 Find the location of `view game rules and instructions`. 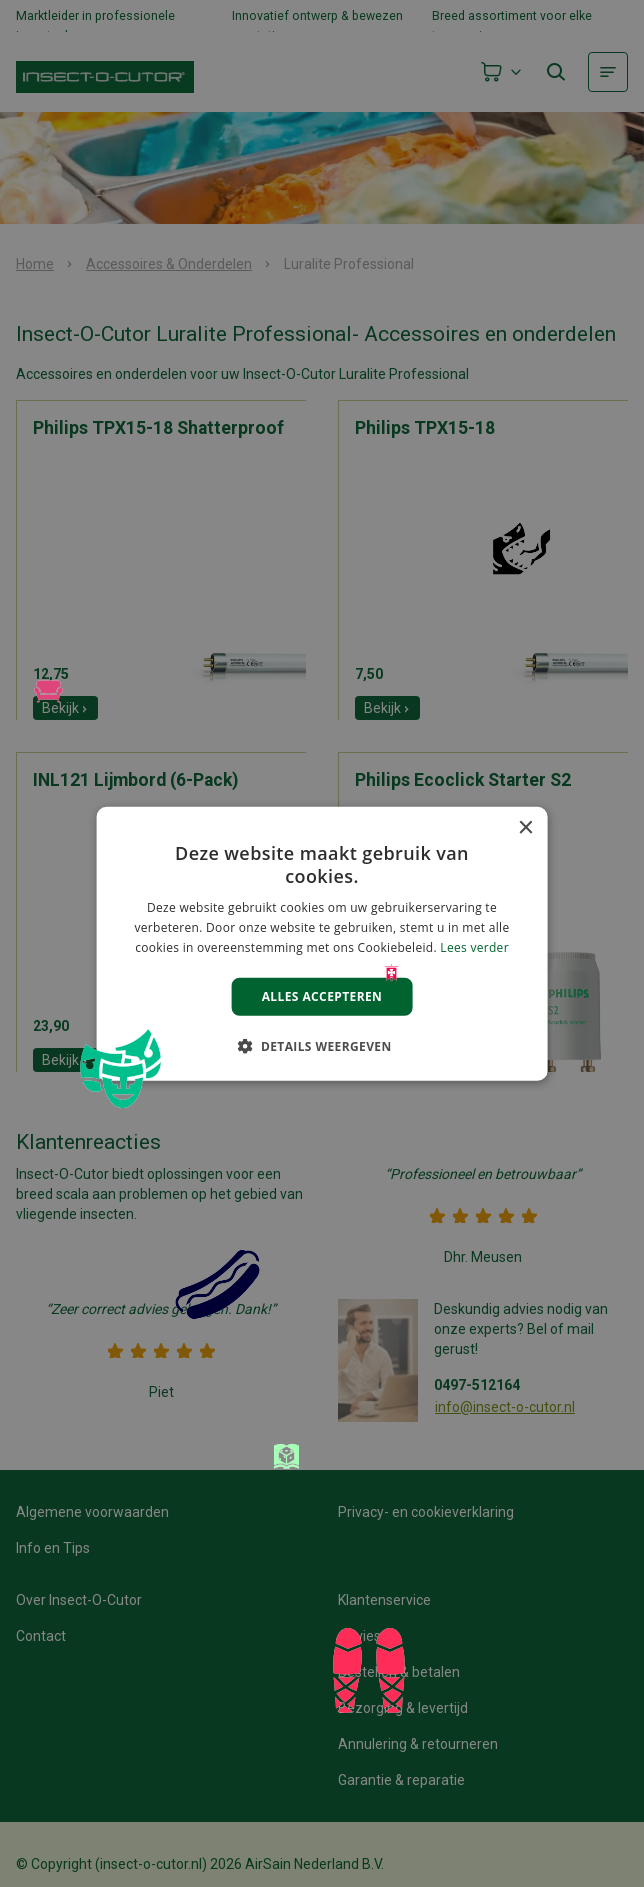

view game rules and instructions is located at coordinates (286, 1456).